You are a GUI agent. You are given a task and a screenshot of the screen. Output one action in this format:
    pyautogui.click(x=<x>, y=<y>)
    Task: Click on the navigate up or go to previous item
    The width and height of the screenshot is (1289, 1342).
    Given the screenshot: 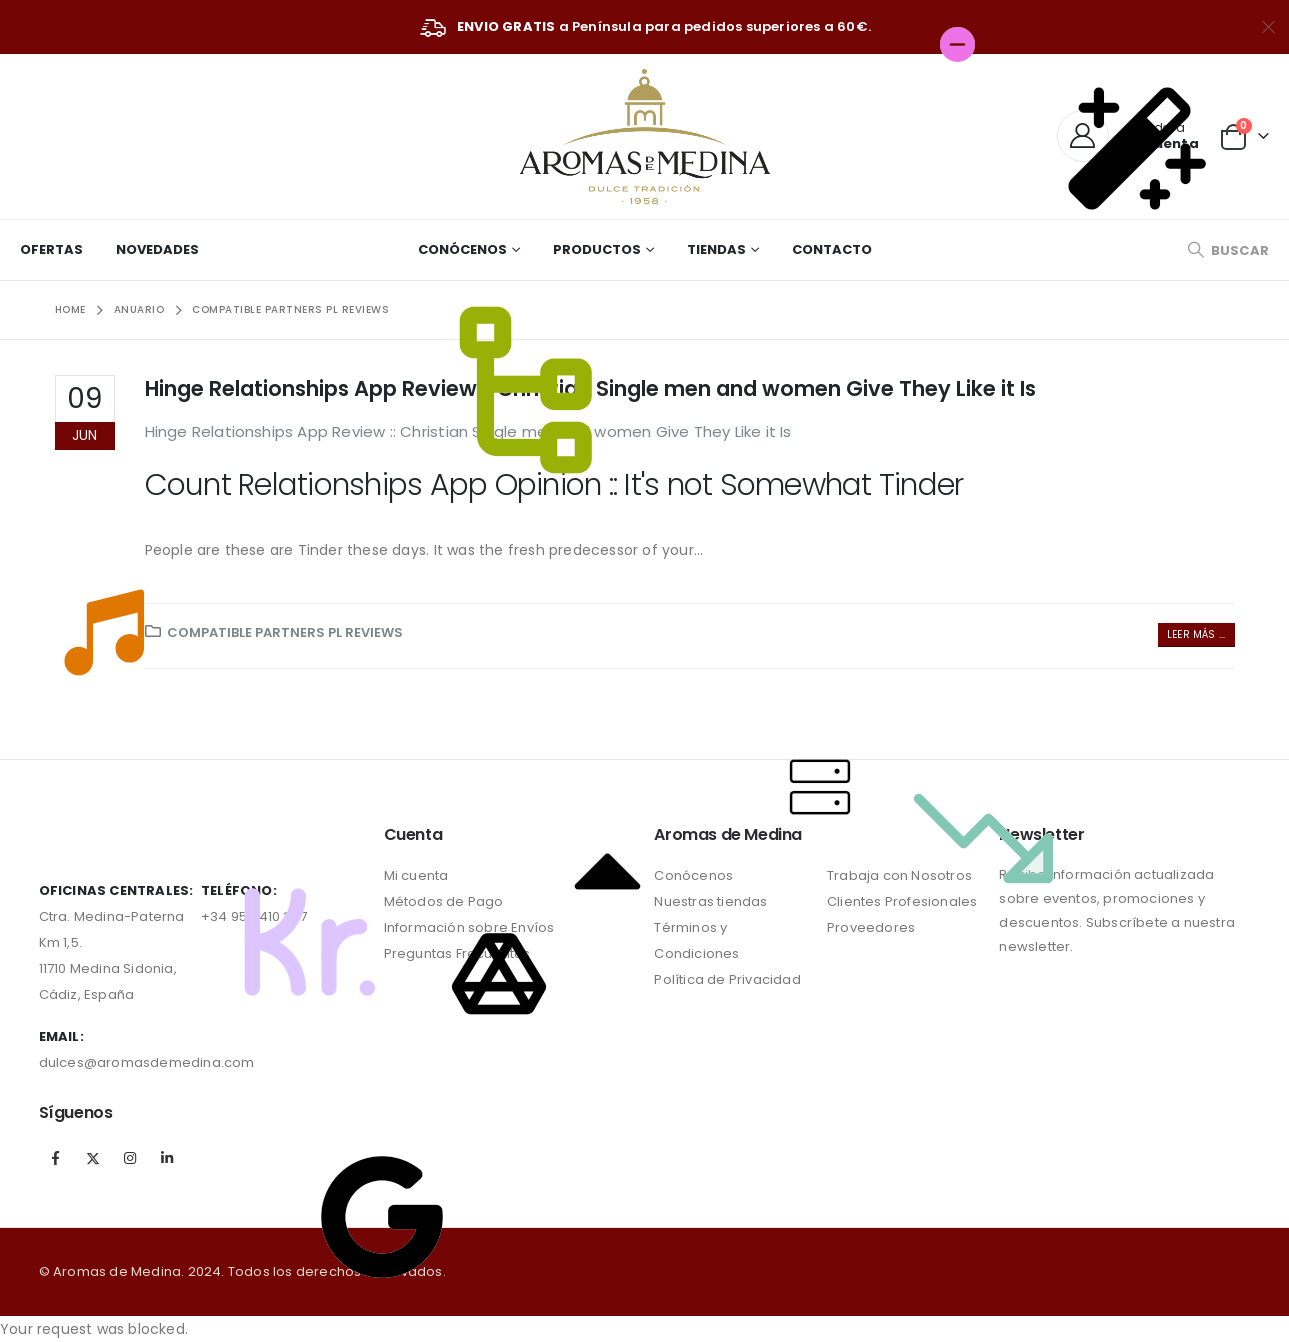 What is the action you would take?
    pyautogui.click(x=607, y=889)
    